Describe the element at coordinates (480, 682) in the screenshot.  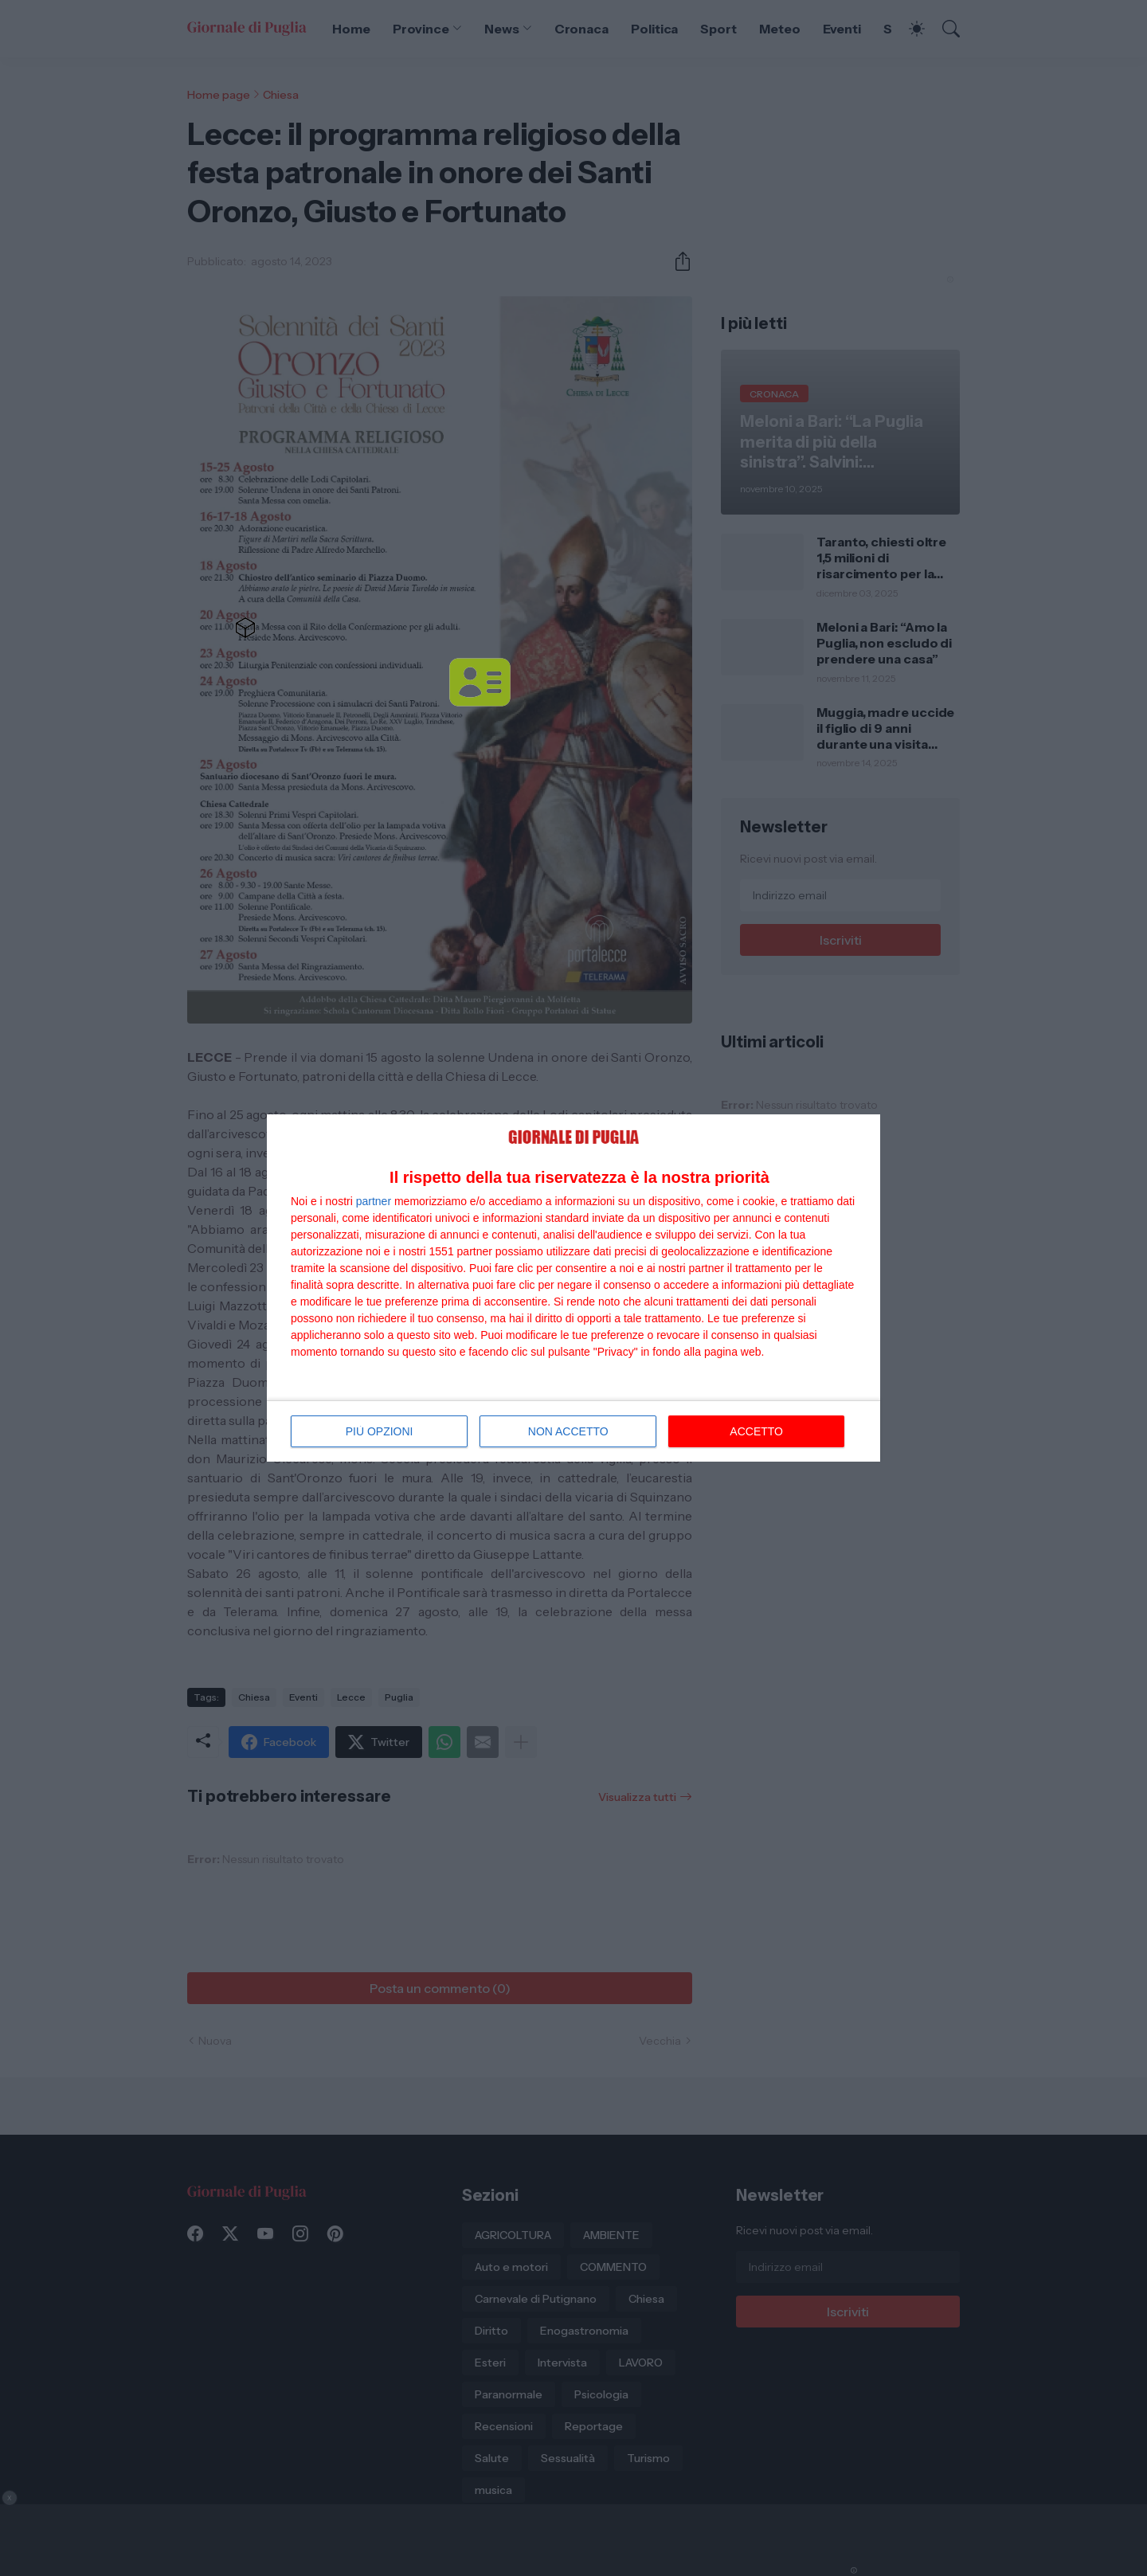
I see `view your profile or ID card` at that location.